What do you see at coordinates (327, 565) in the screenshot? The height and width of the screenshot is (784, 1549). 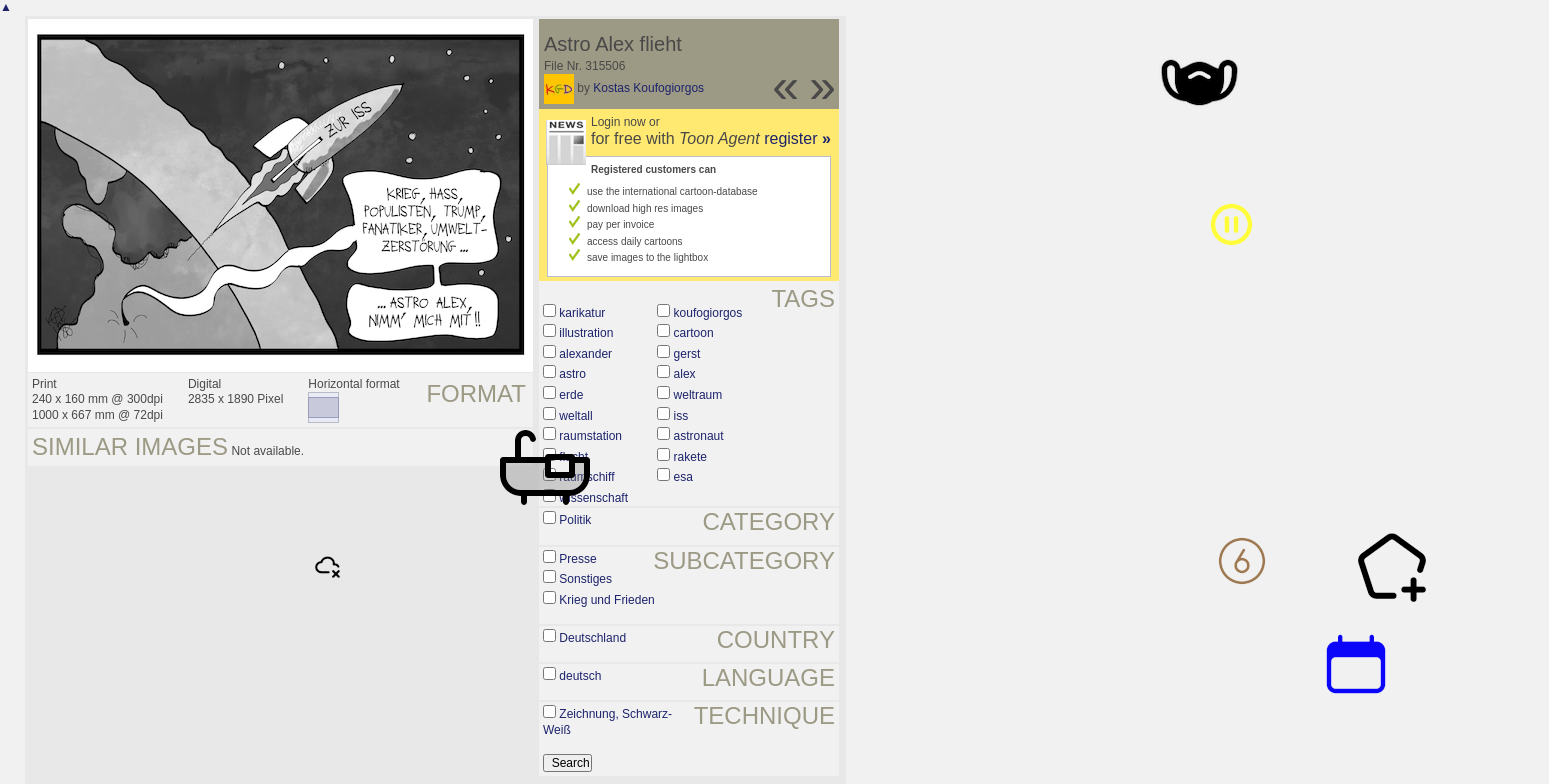 I see `disconnect from cloud storage` at bounding box center [327, 565].